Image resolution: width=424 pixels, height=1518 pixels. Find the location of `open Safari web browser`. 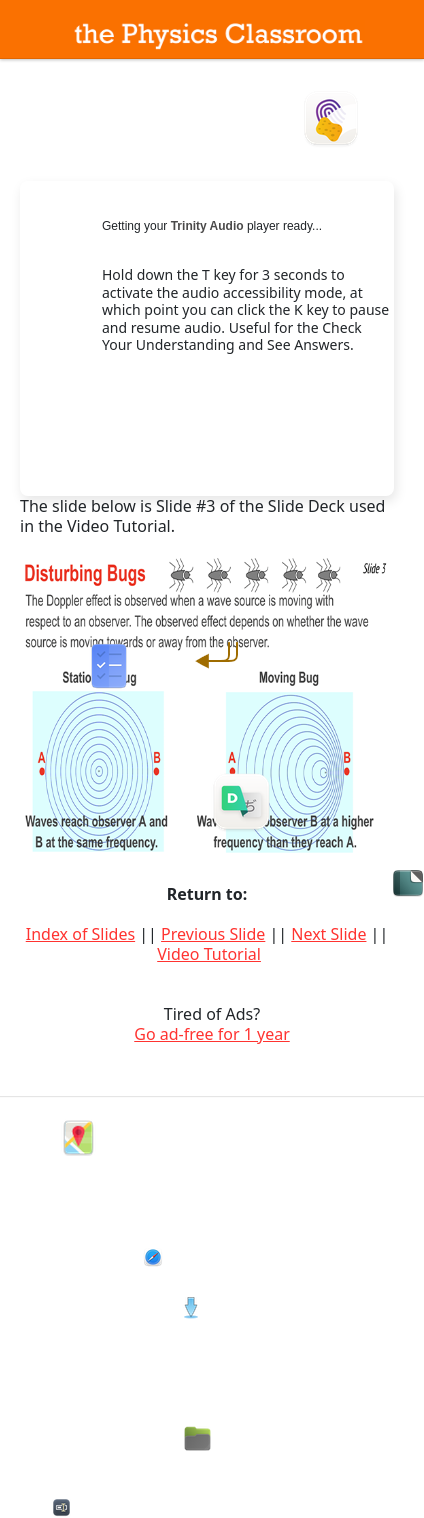

open Safari web browser is located at coordinates (153, 1257).